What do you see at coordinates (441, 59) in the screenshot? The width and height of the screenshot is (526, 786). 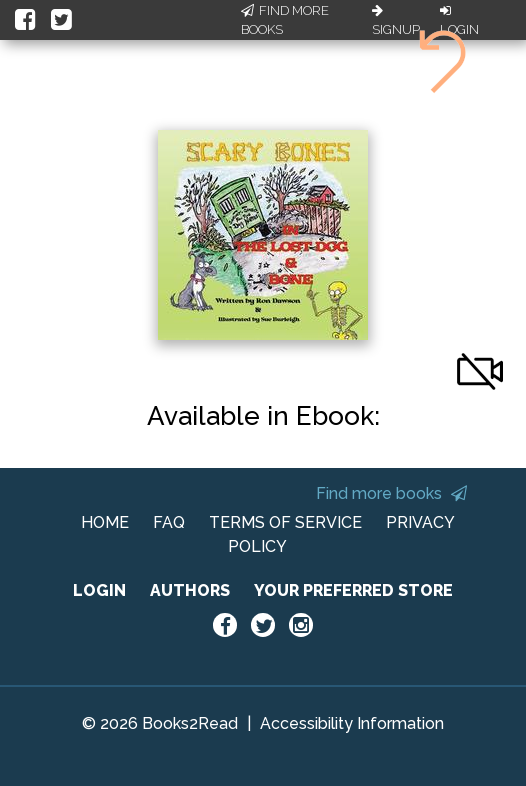 I see `discard changes and revert to previous state` at bounding box center [441, 59].